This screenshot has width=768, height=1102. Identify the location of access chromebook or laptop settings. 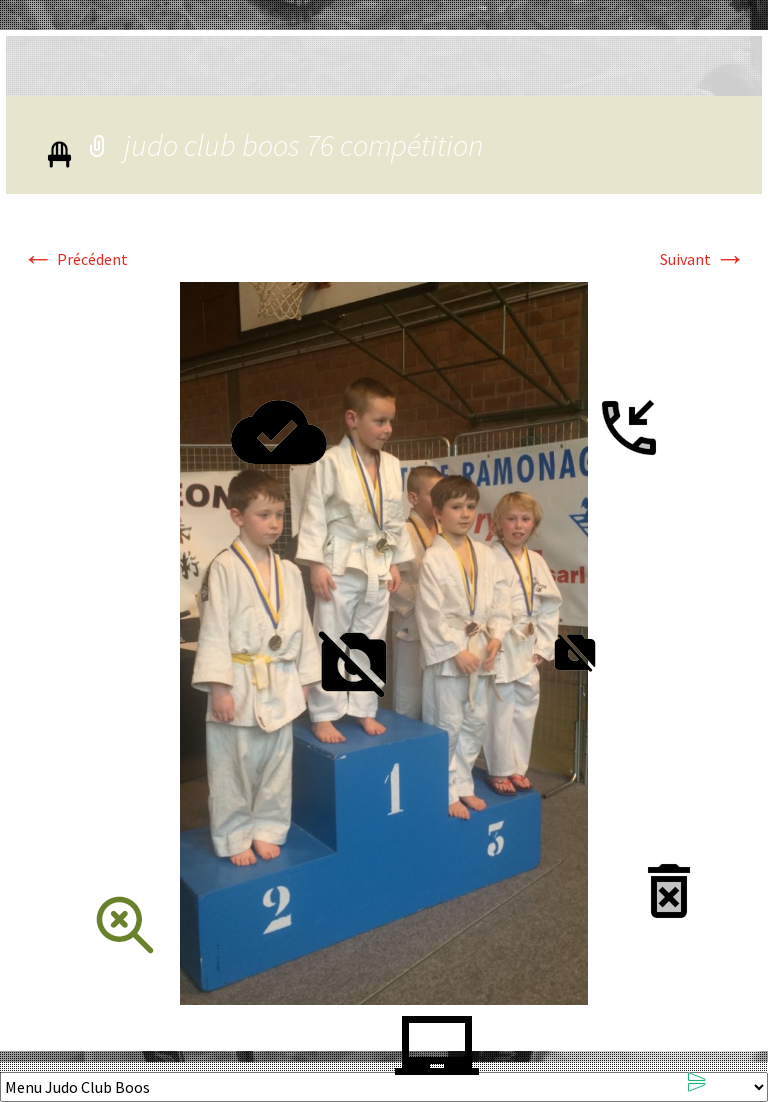
(437, 1047).